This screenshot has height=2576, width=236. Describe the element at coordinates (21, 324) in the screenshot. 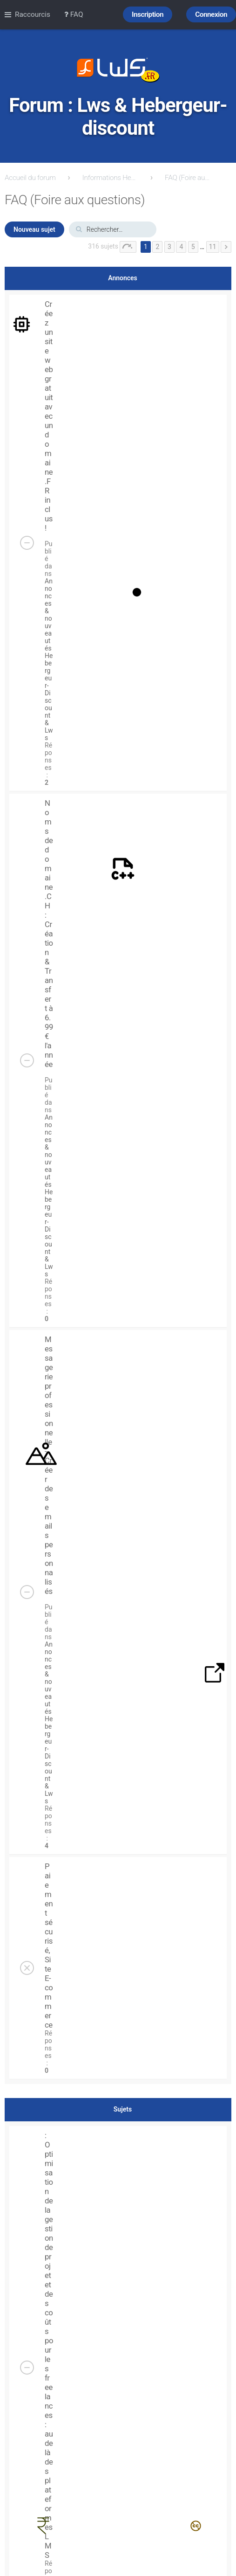

I see `view system performance or processor usage` at that location.